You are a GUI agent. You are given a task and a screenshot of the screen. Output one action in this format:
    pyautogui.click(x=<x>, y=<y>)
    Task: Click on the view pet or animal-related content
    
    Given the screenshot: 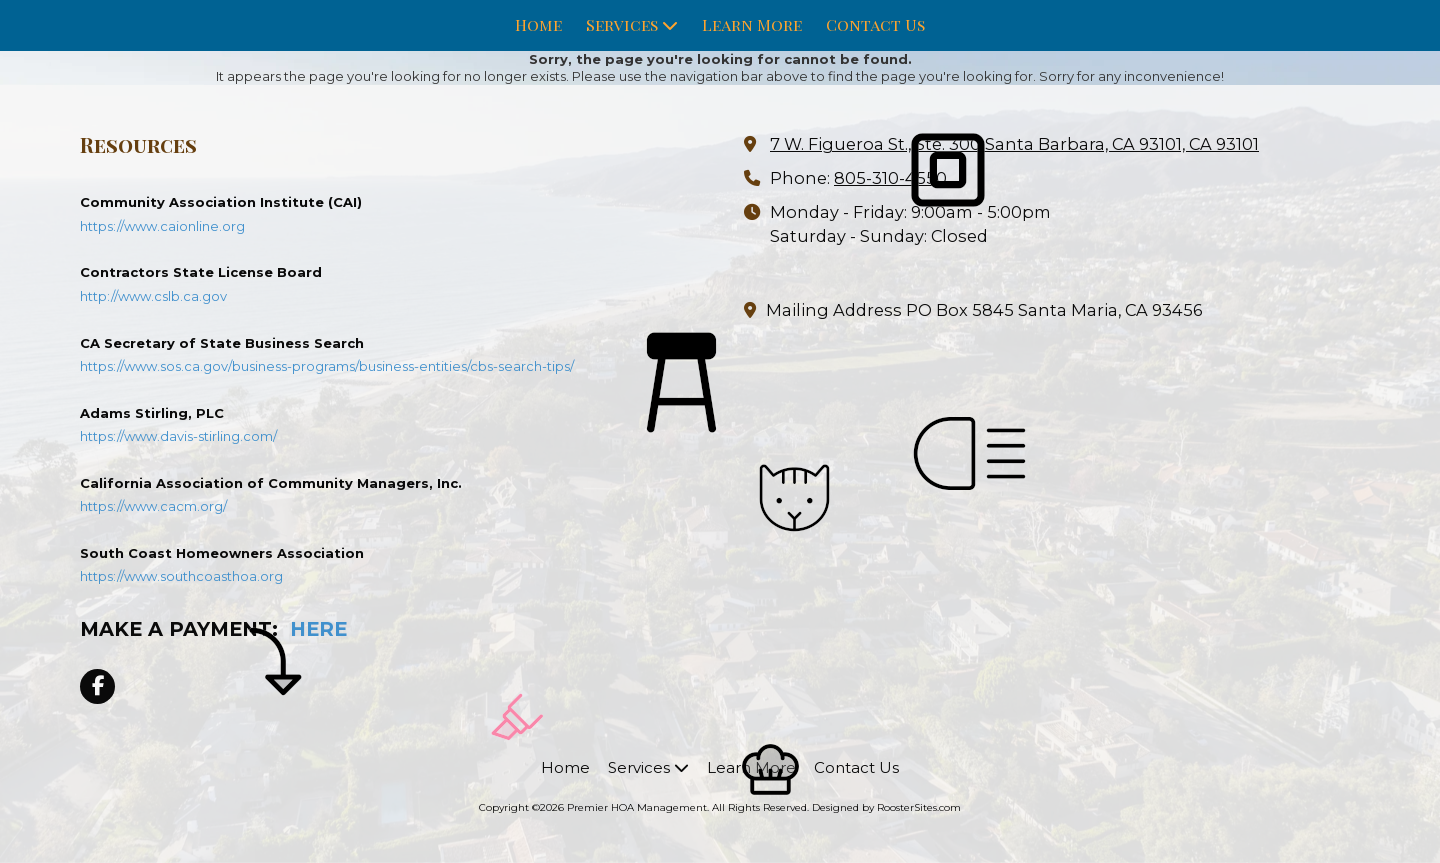 What is the action you would take?
    pyautogui.click(x=794, y=496)
    